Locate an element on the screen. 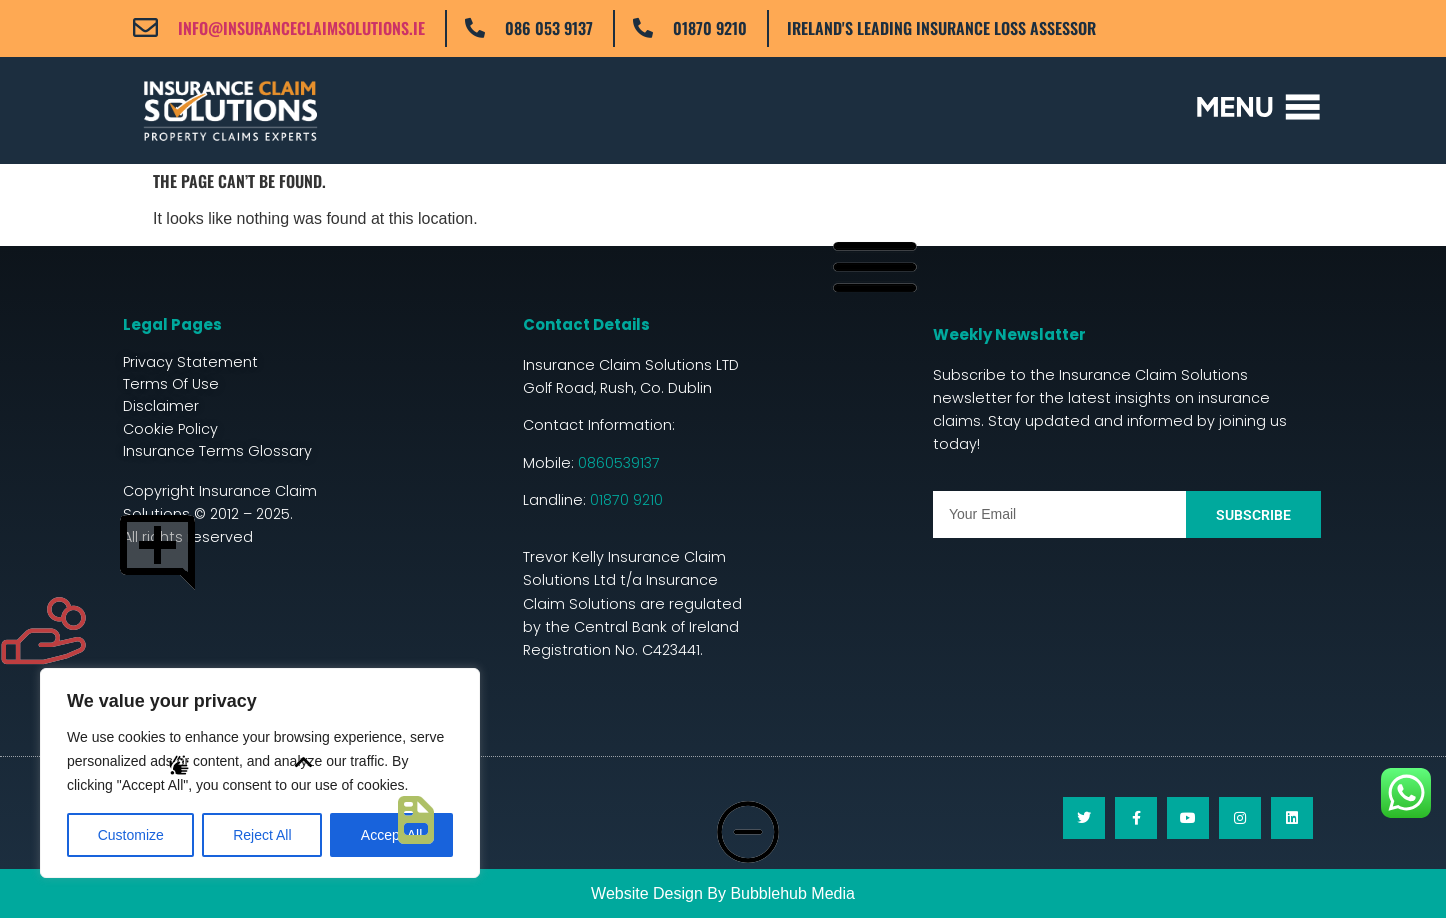 The width and height of the screenshot is (1446, 918). open navigation menu is located at coordinates (875, 267).